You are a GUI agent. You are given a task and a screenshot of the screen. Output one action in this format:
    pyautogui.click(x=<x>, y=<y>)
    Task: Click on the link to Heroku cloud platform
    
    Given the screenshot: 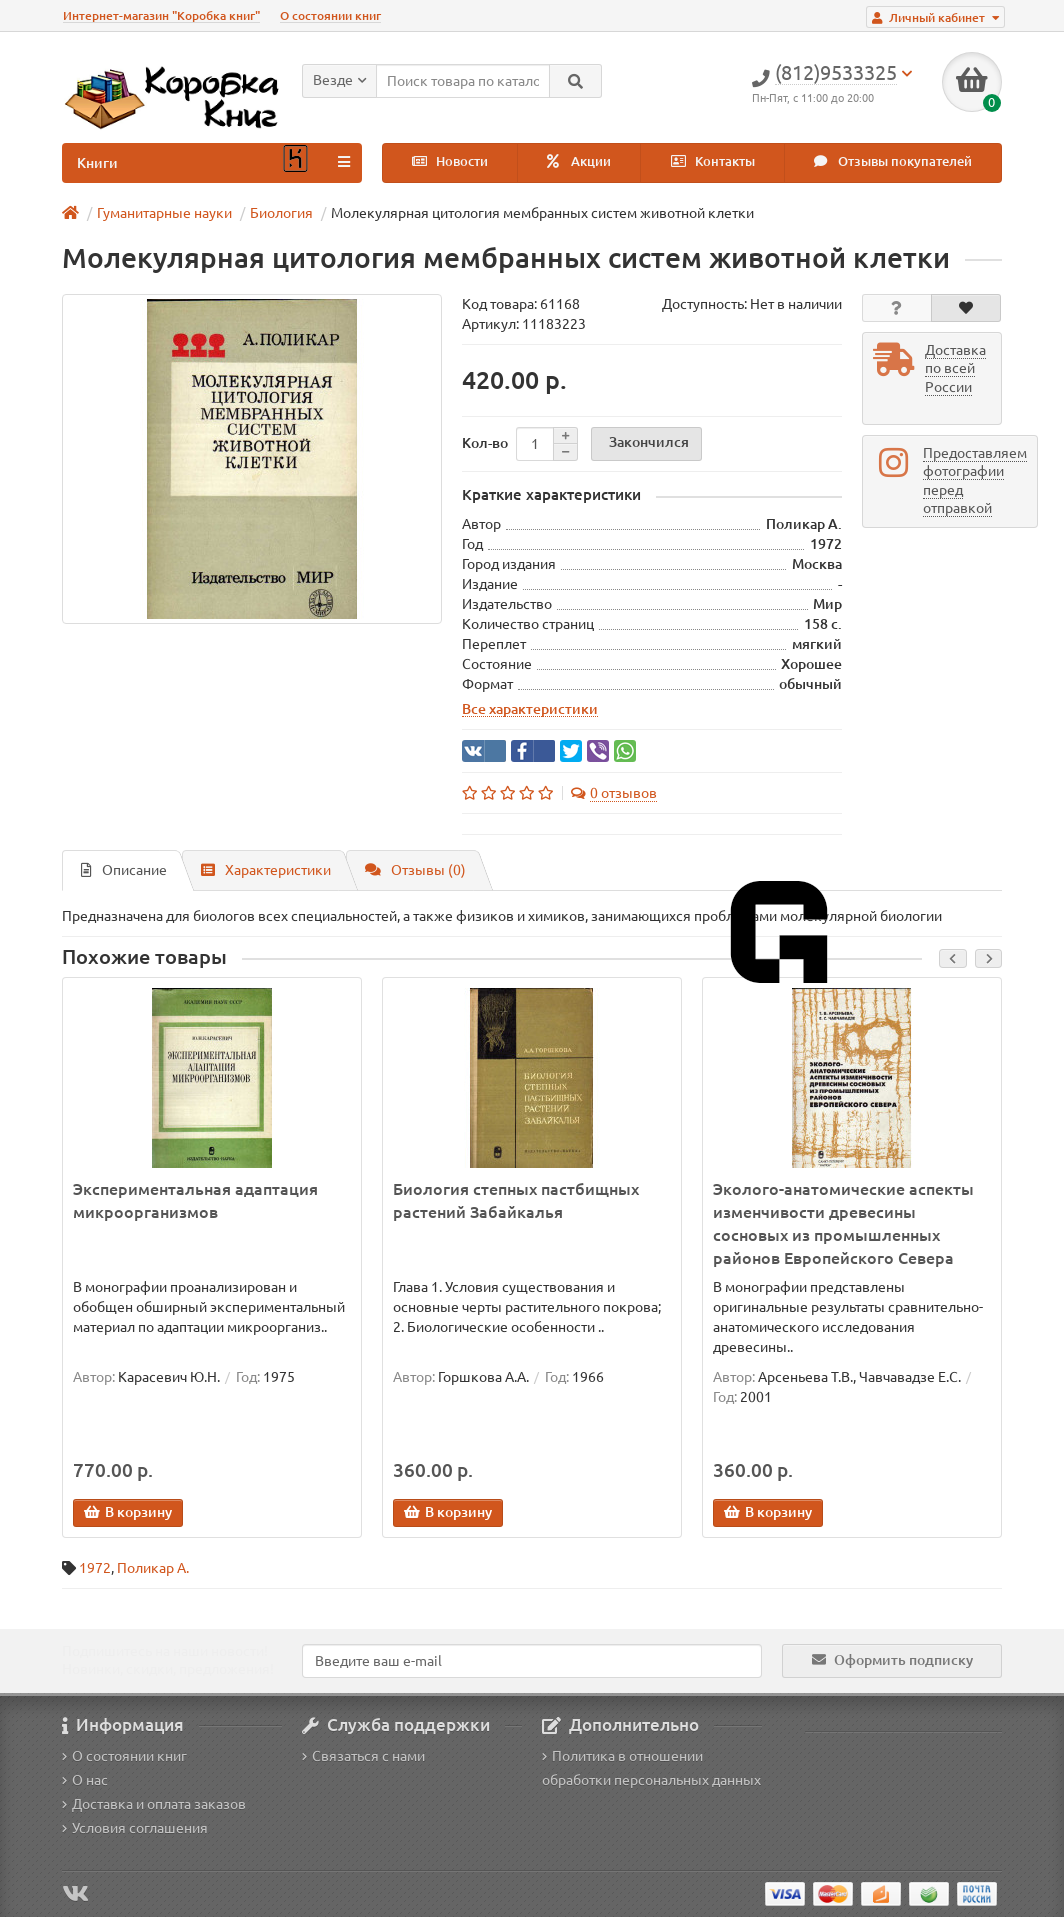 What is the action you would take?
    pyautogui.click(x=295, y=158)
    